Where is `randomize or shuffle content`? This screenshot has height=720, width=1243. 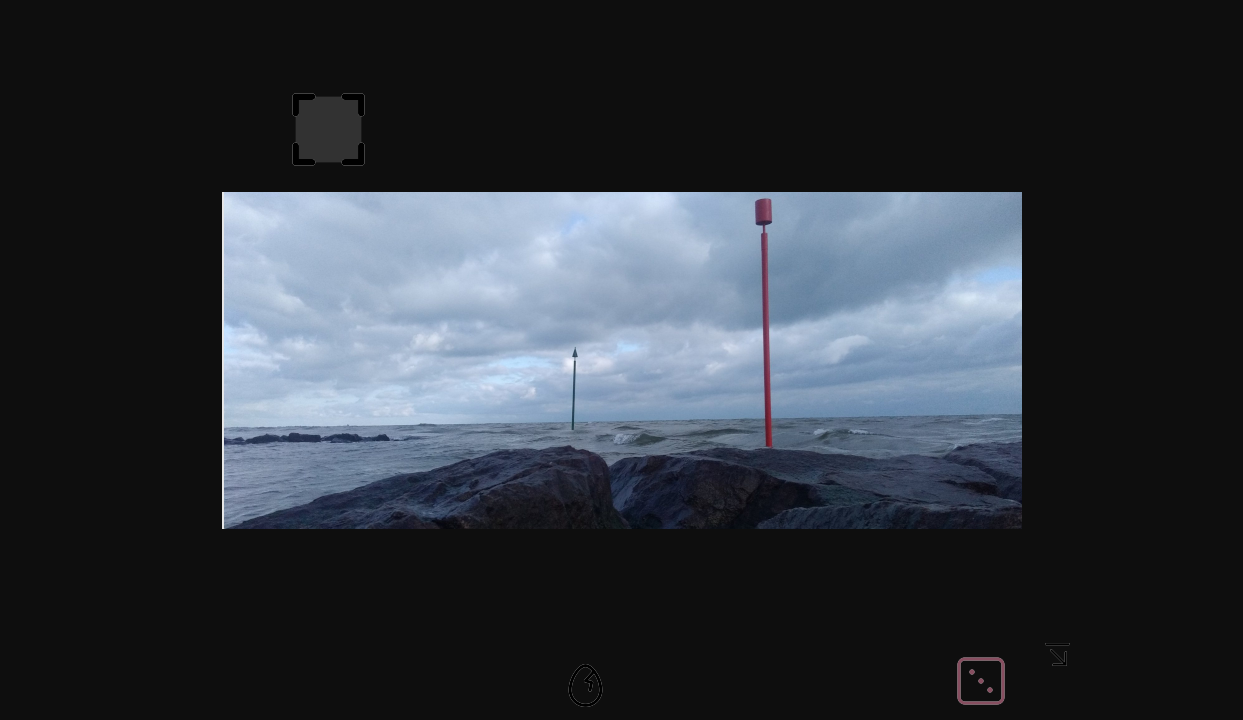 randomize or shuffle content is located at coordinates (981, 681).